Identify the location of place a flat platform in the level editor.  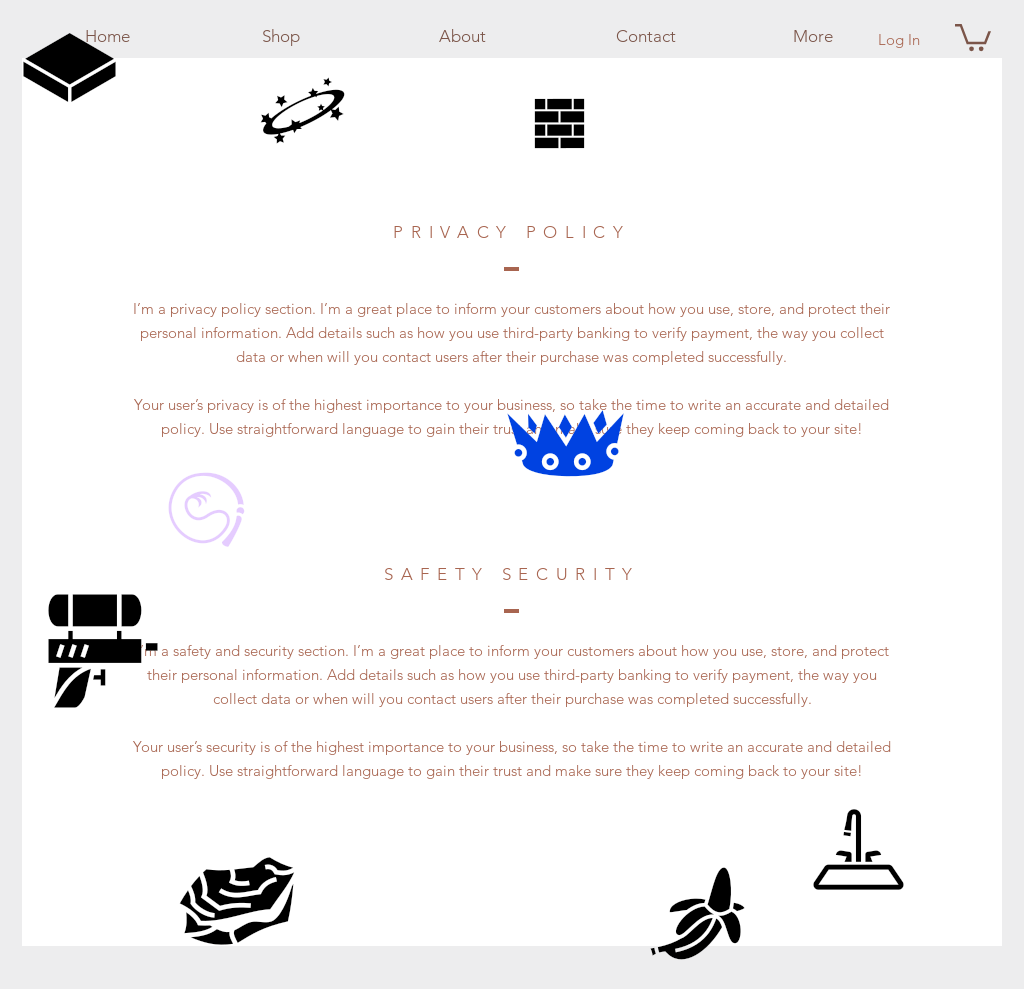
(69, 67).